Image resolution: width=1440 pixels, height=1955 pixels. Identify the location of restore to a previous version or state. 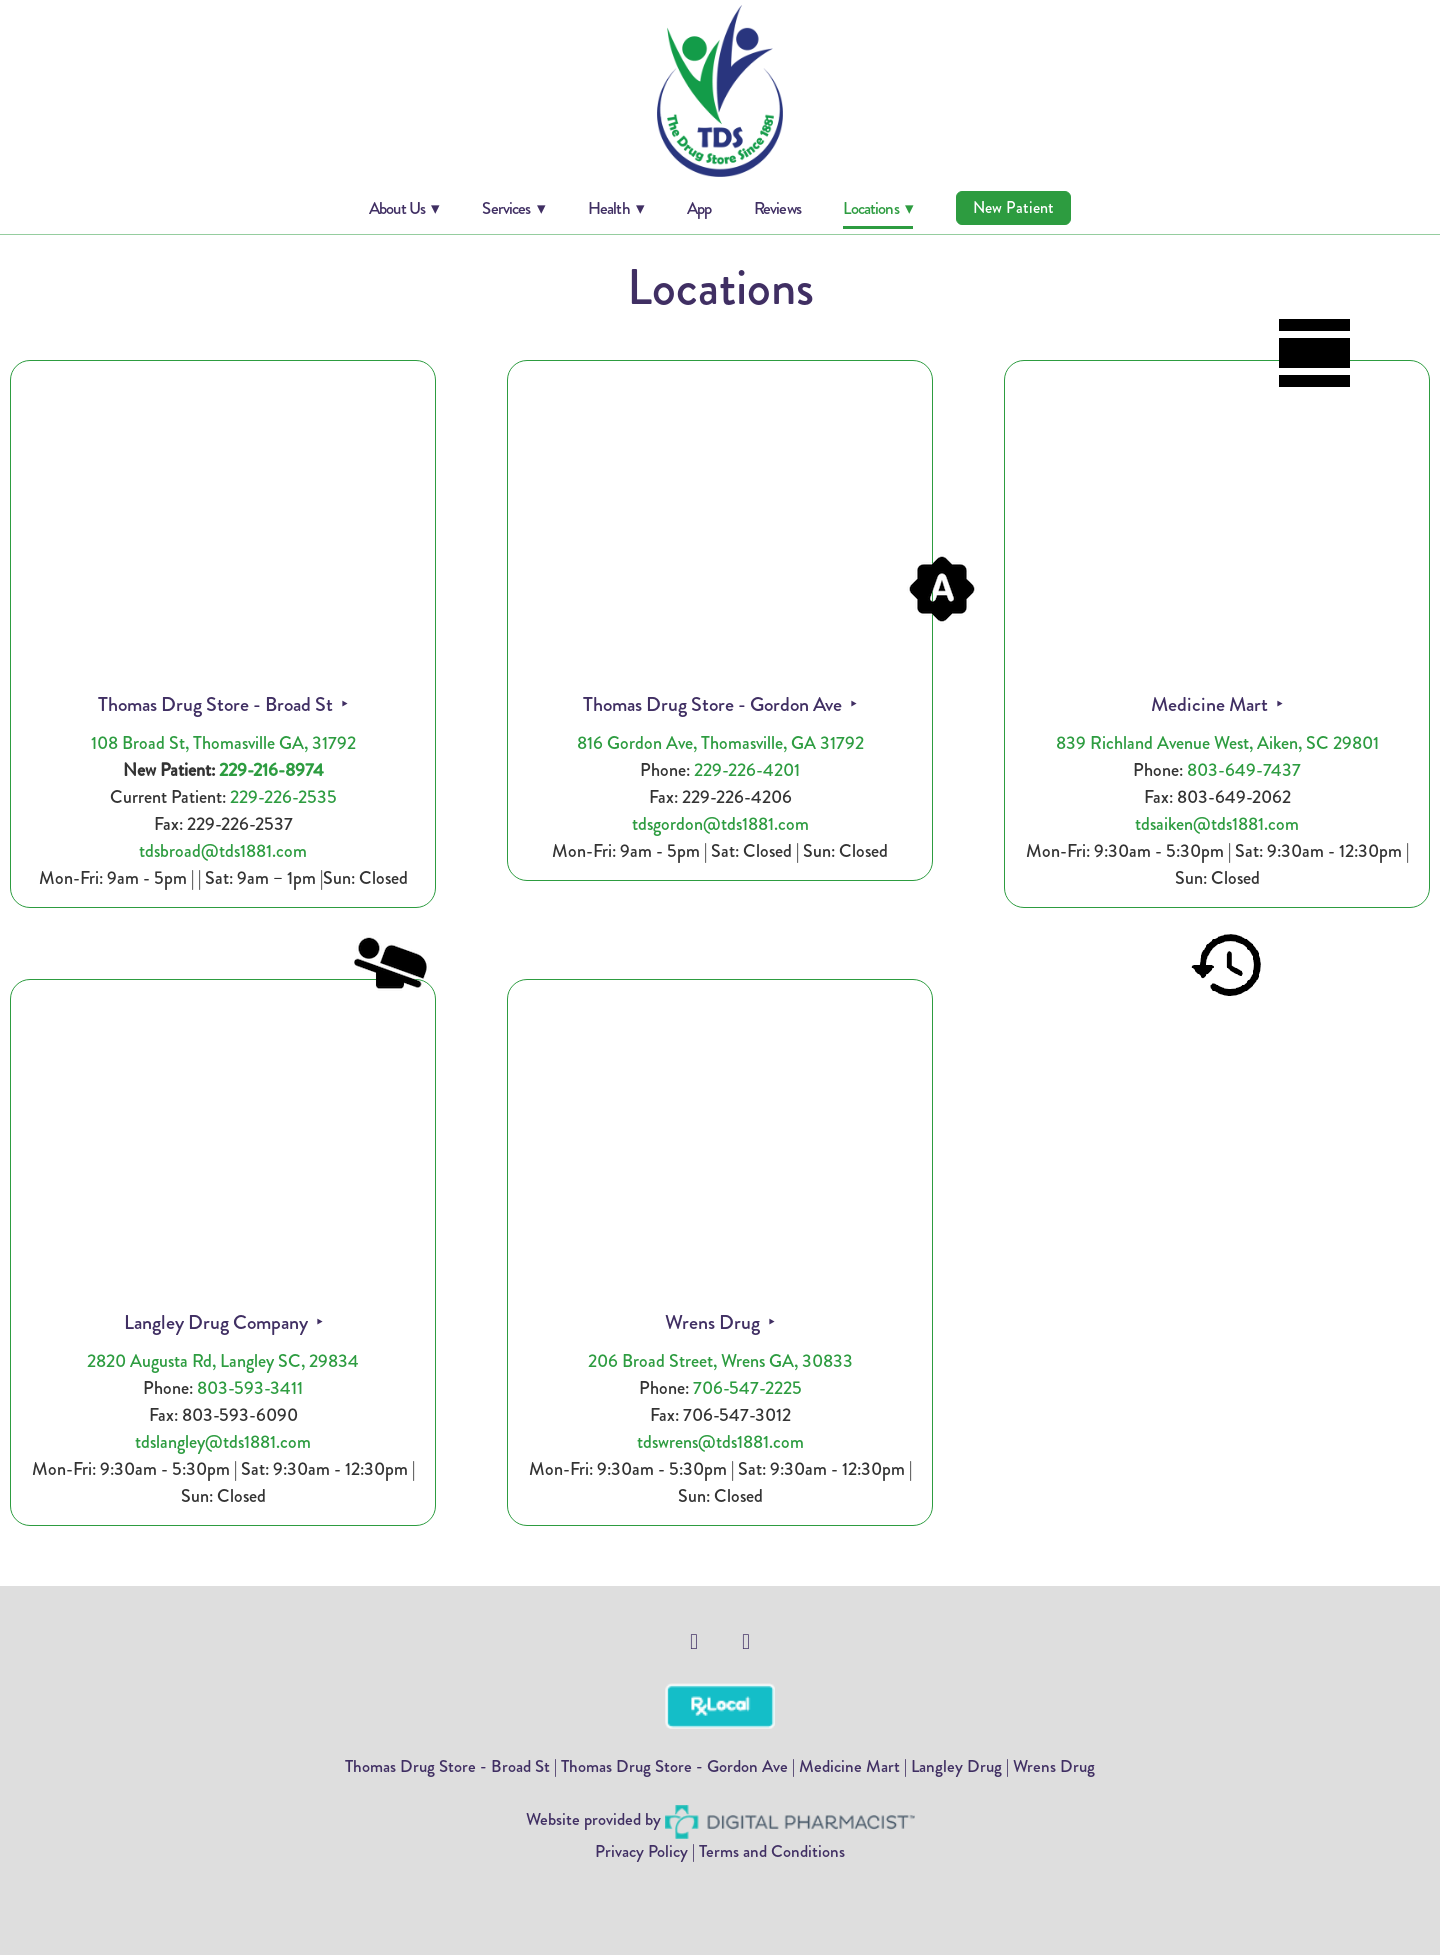
(1227, 965).